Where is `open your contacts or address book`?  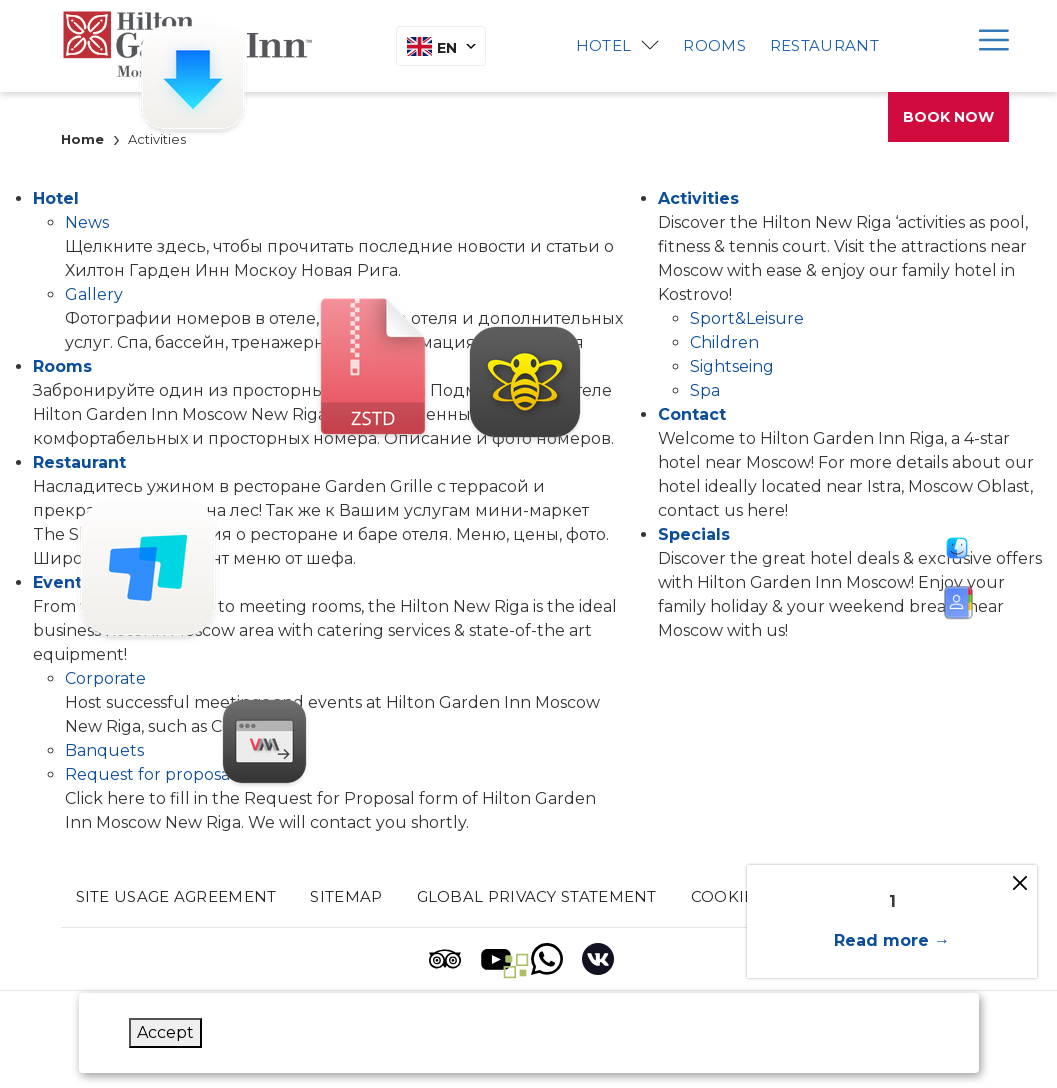
open your contacts or address book is located at coordinates (958, 602).